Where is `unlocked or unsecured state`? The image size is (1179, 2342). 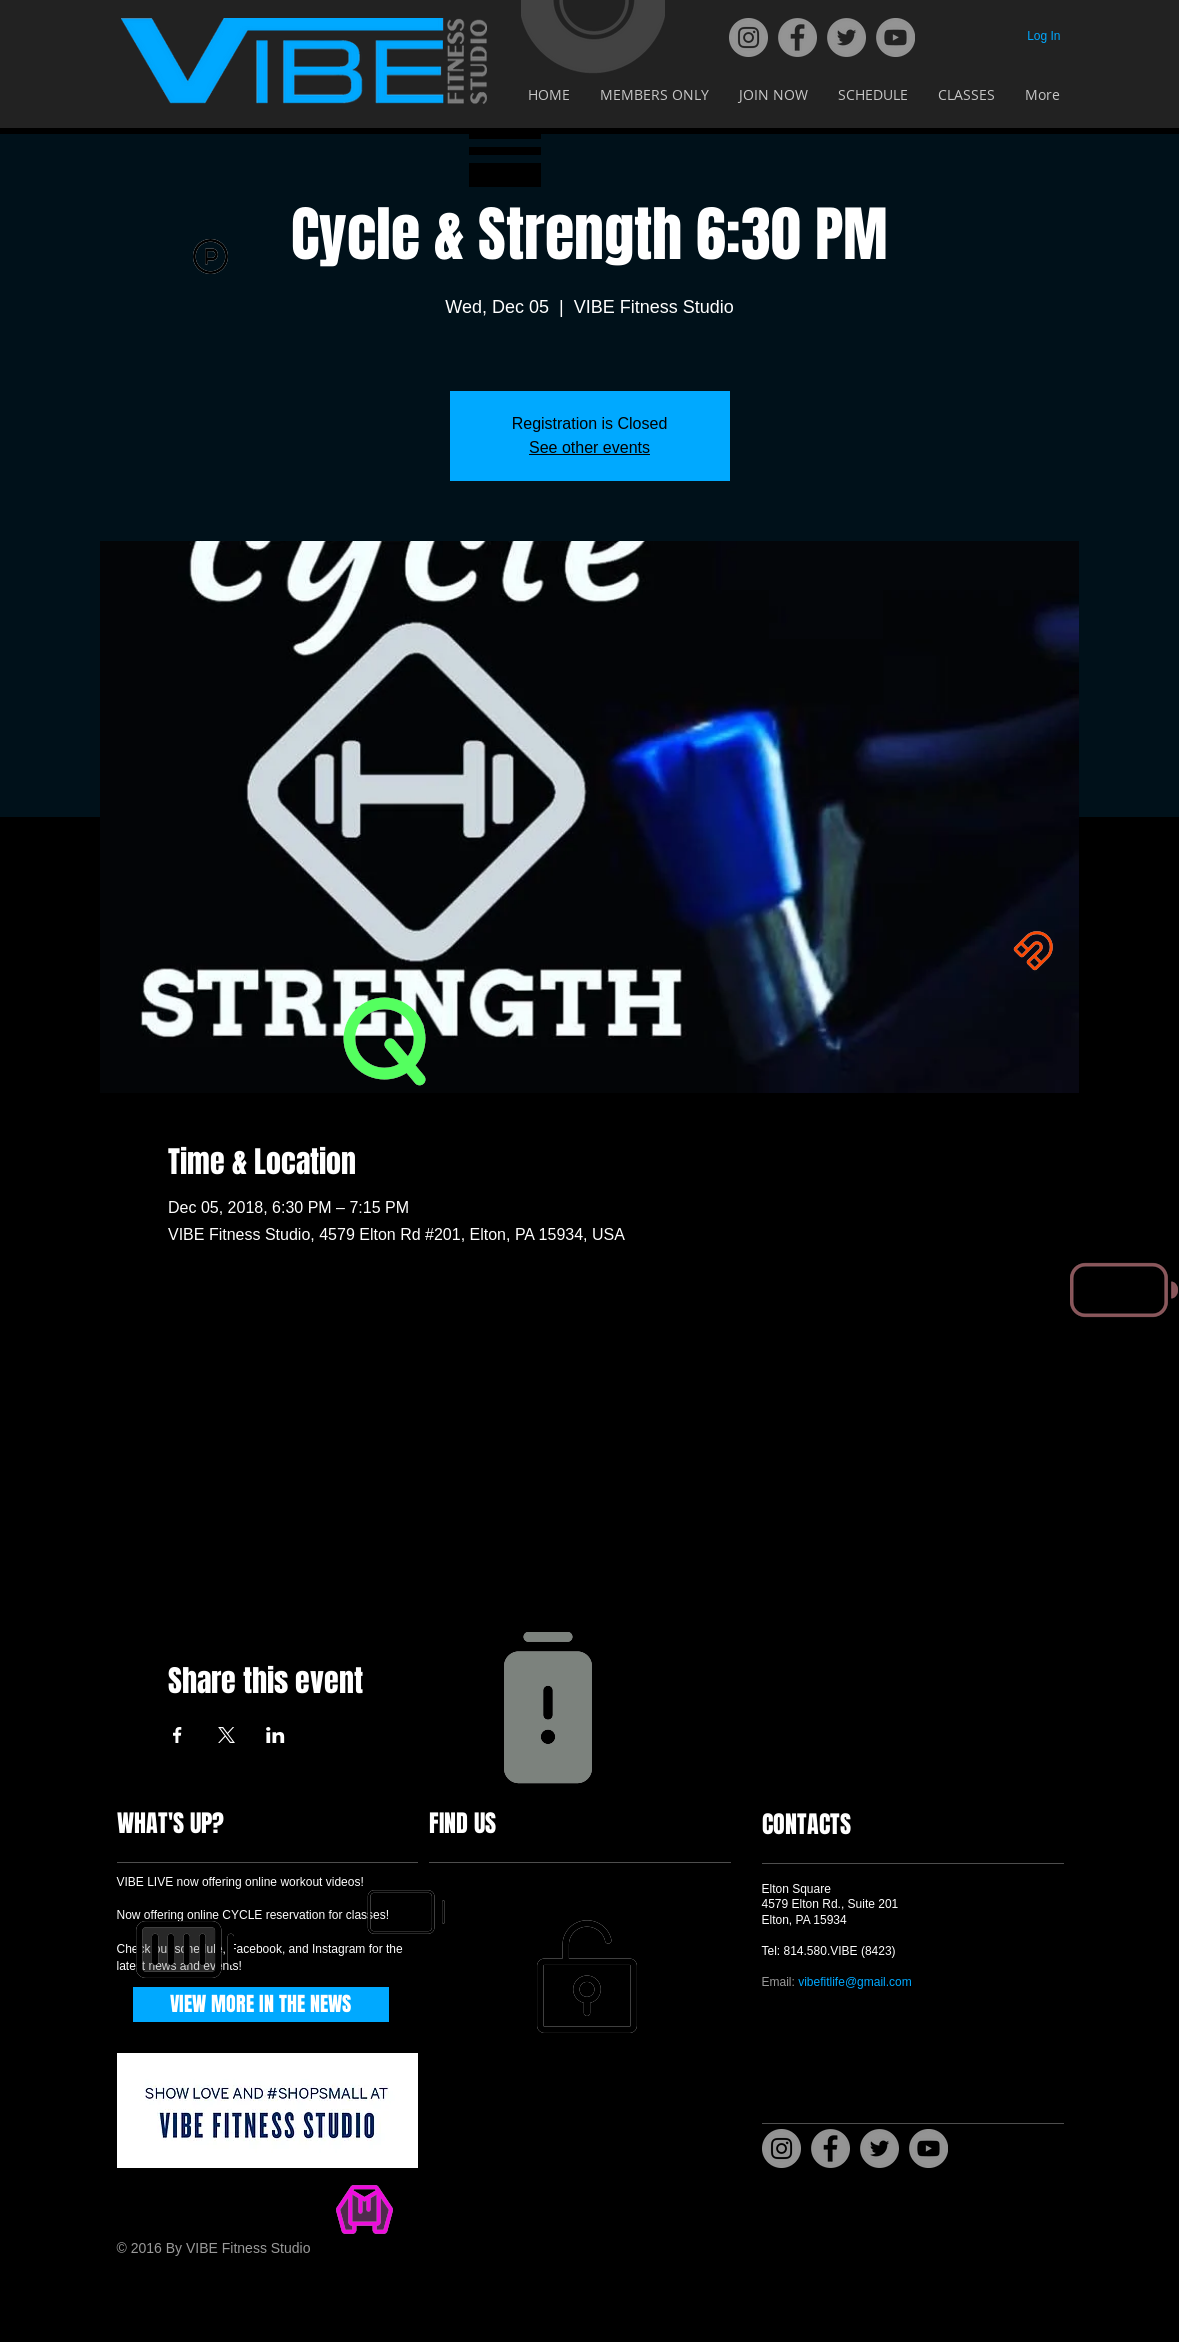 unlocked or unsecured state is located at coordinates (587, 1983).